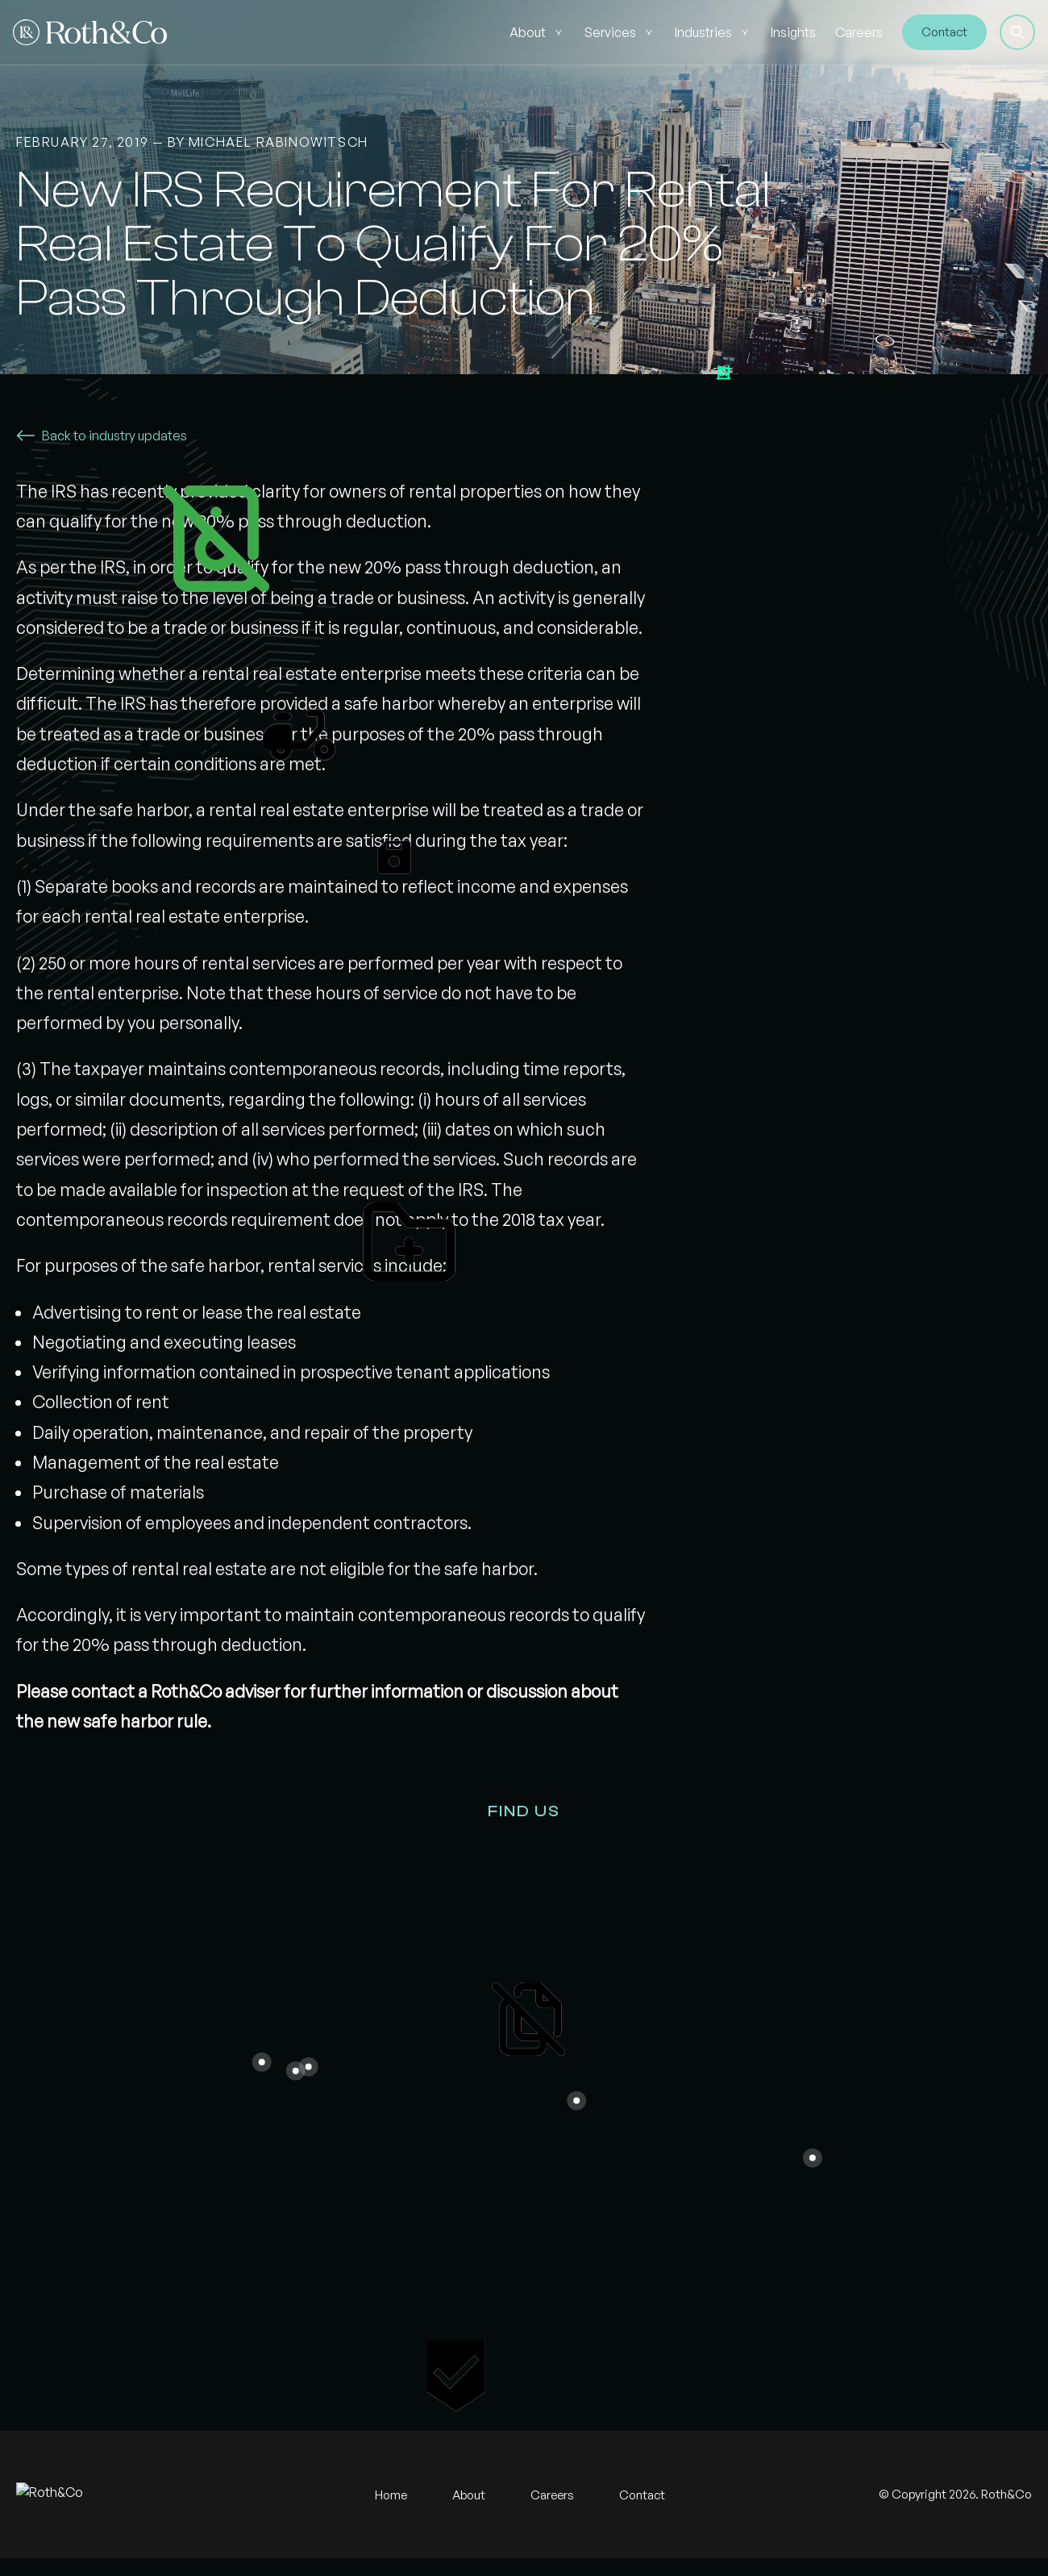  Describe the element at coordinates (394, 857) in the screenshot. I see `save current file or document` at that location.